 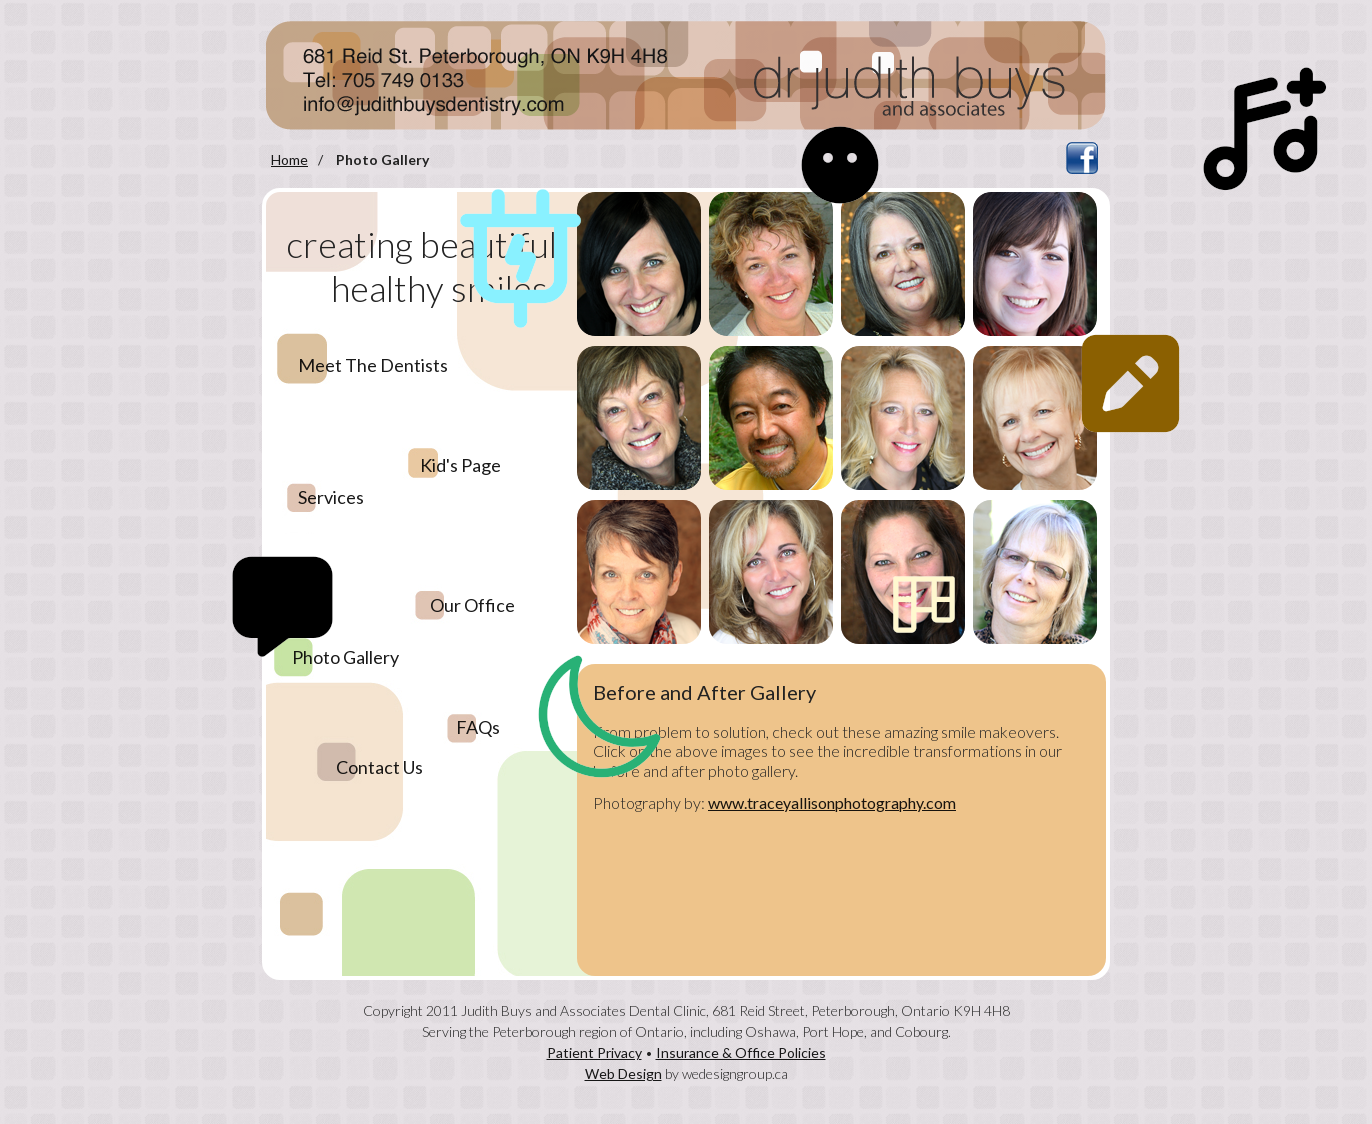 What do you see at coordinates (840, 165) in the screenshot?
I see `indicates a neutral or no-opinion response` at bounding box center [840, 165].